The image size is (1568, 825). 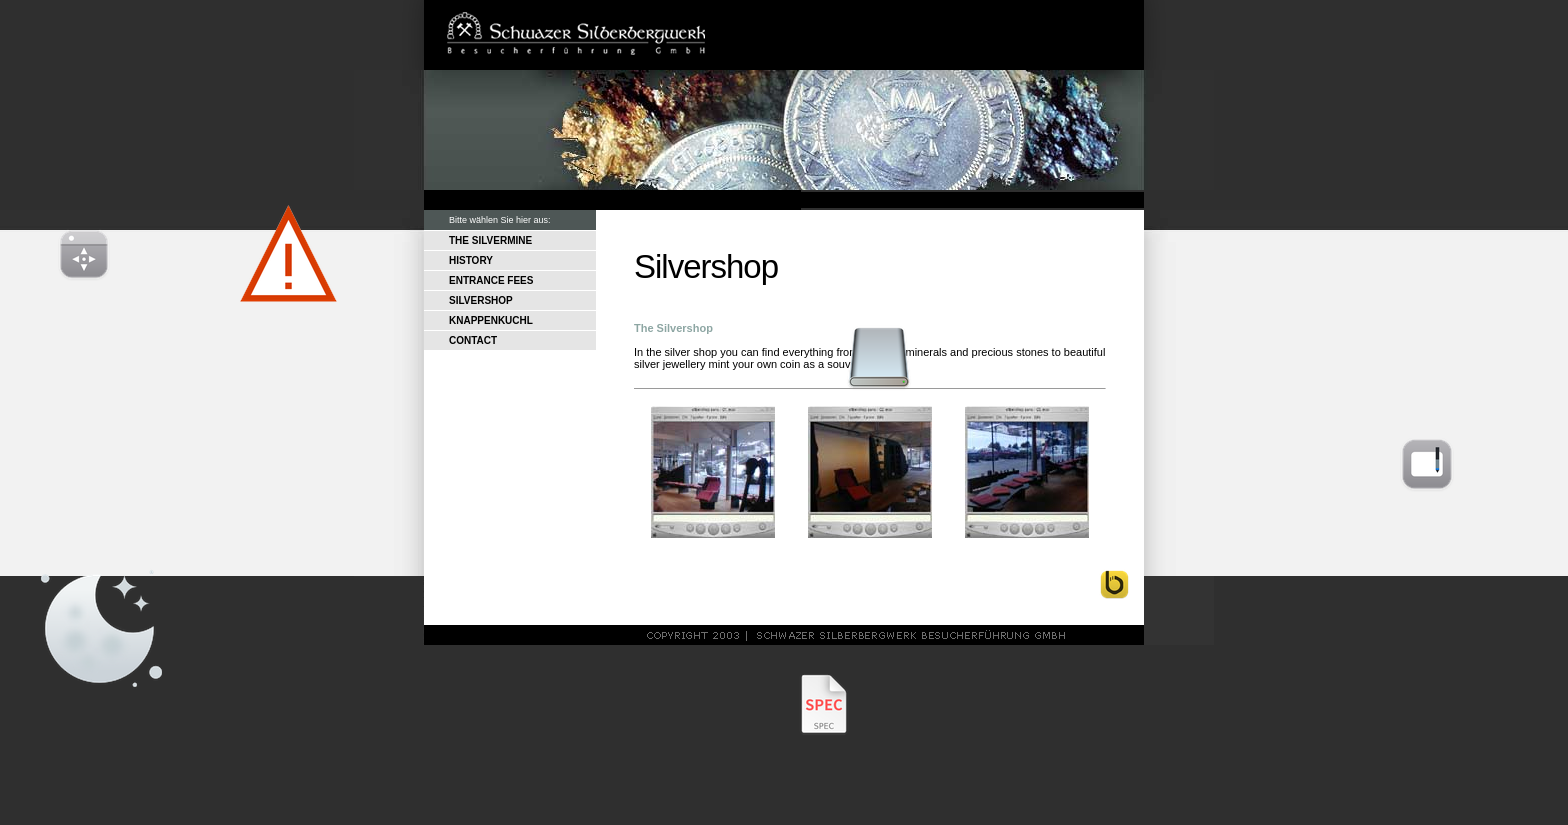 What do you see at coordinates (101, 628) in the screenshot?
I see `indicates clear night weather conditions` at bounding box center [101, 628].